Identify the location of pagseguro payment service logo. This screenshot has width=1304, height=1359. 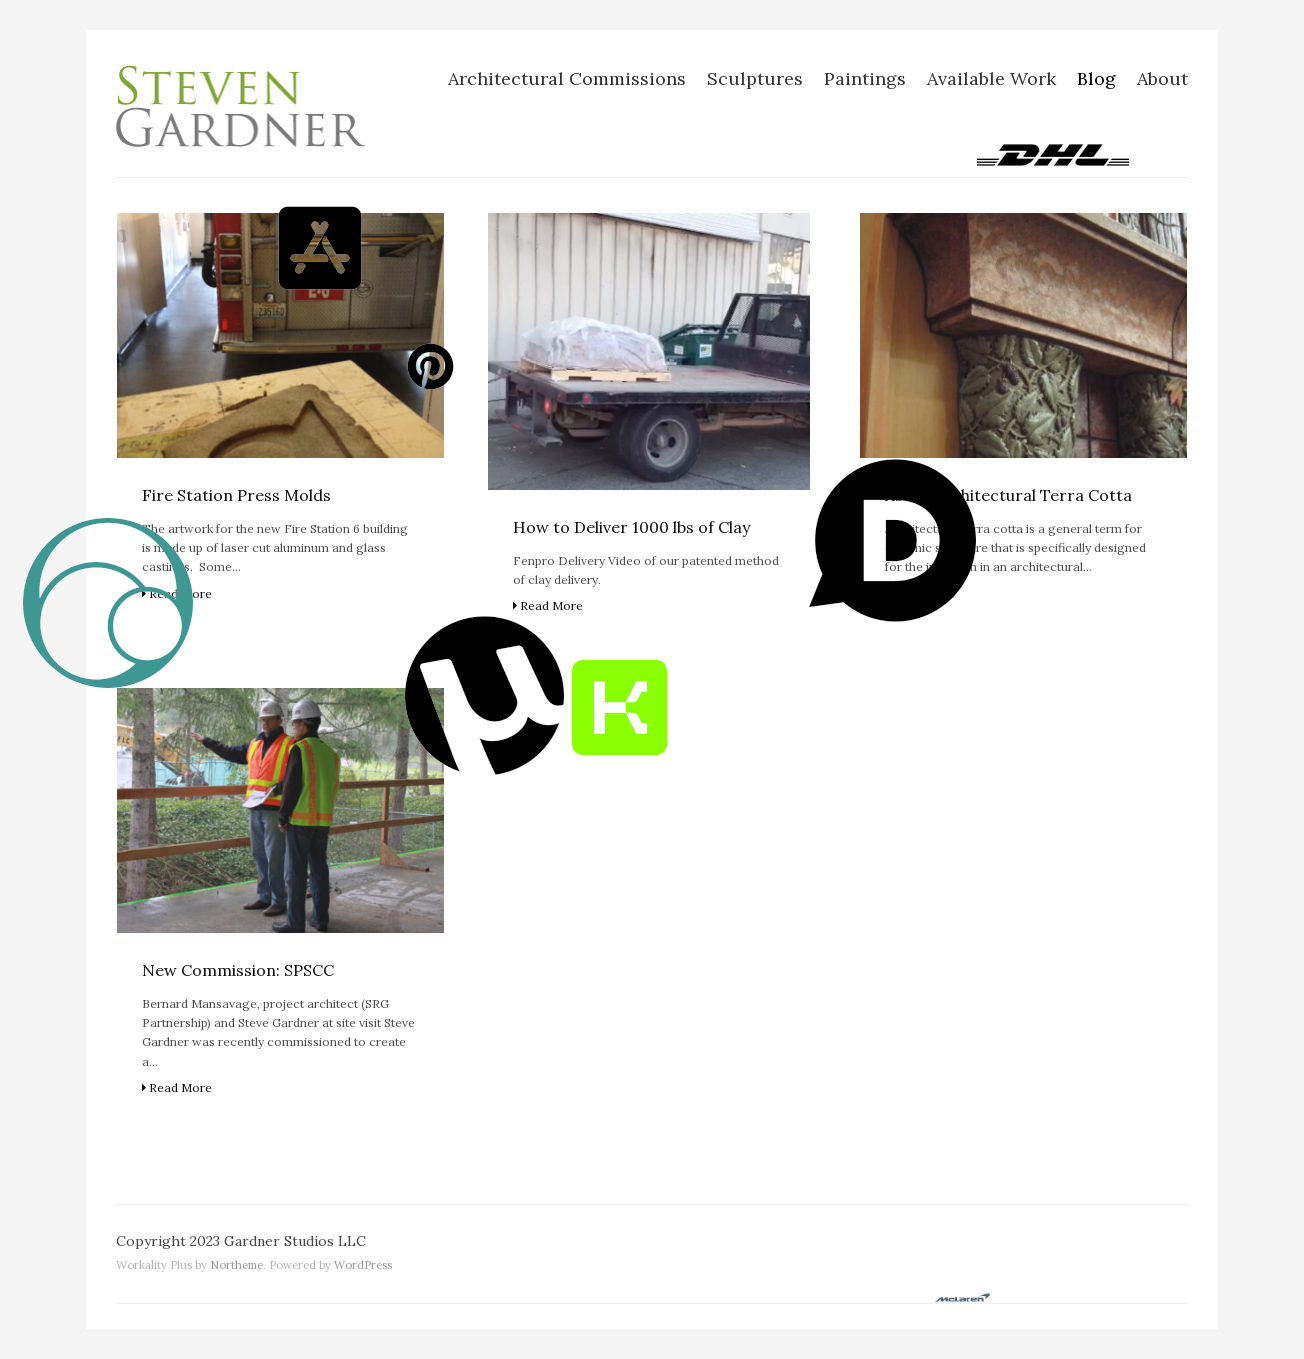
(108, 603).